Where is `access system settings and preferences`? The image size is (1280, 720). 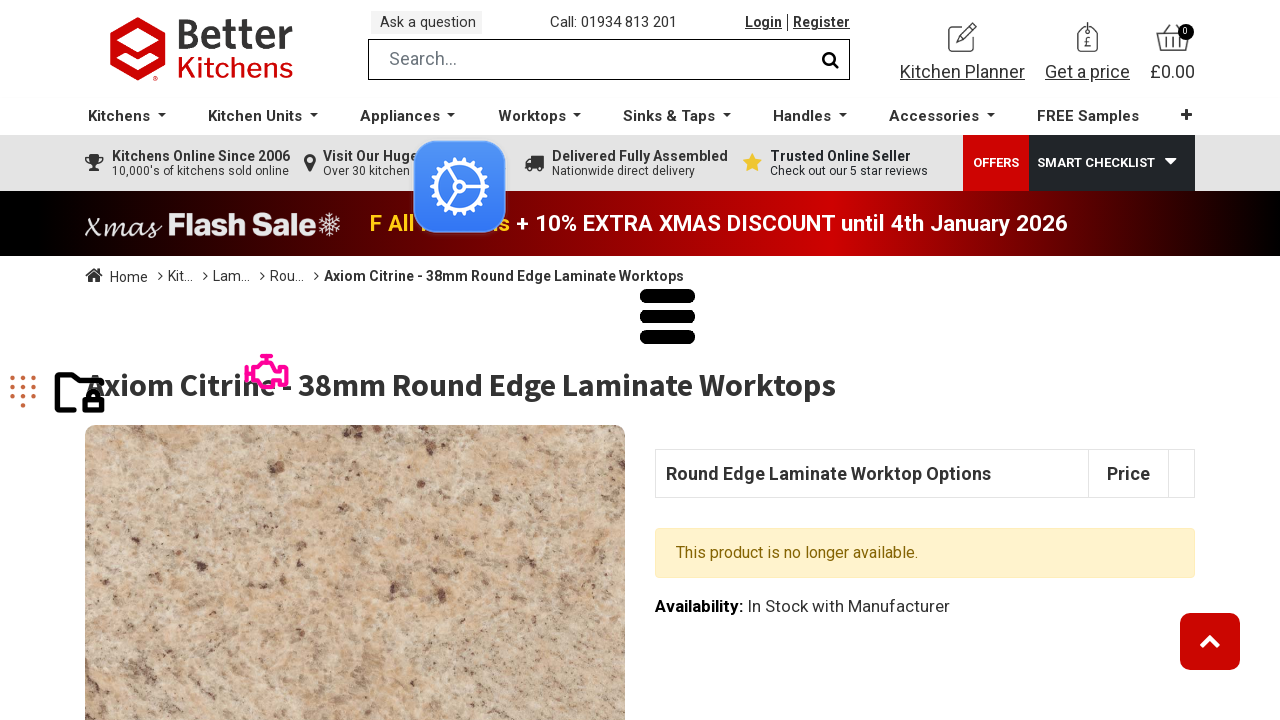
access system settings and preferences is located at coordinates (459, 186).